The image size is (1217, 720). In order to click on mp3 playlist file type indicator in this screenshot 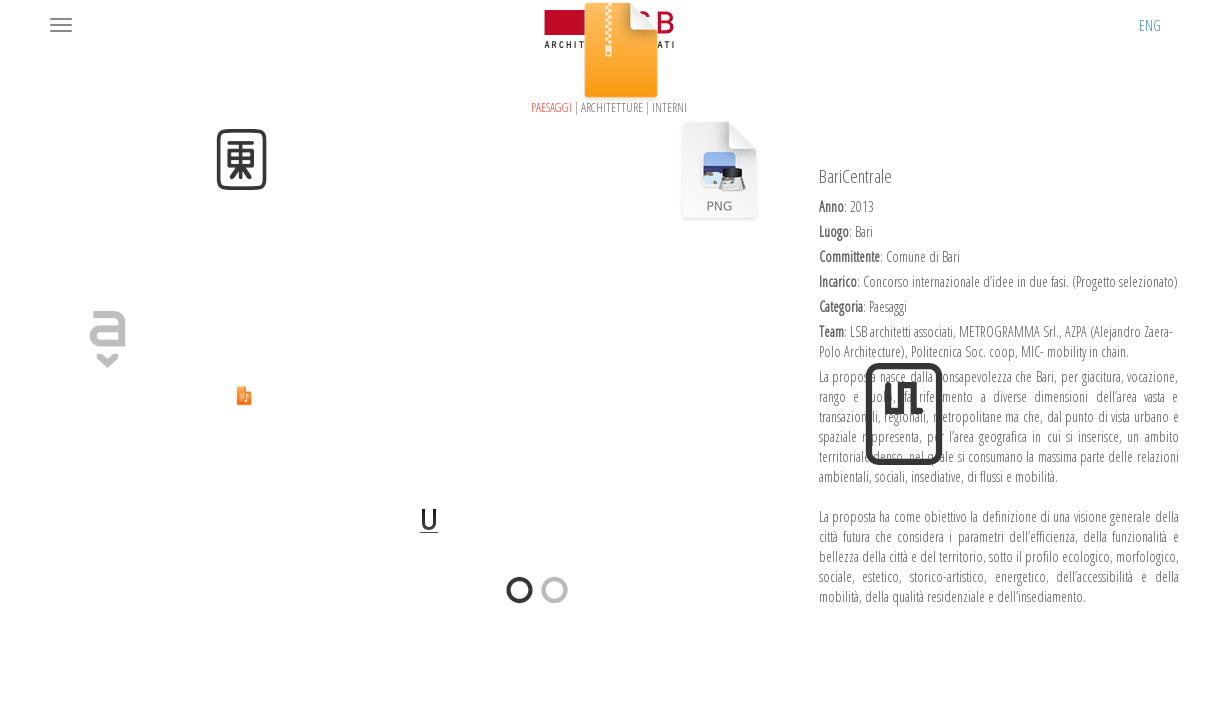, I will do `click(244, 396)`.